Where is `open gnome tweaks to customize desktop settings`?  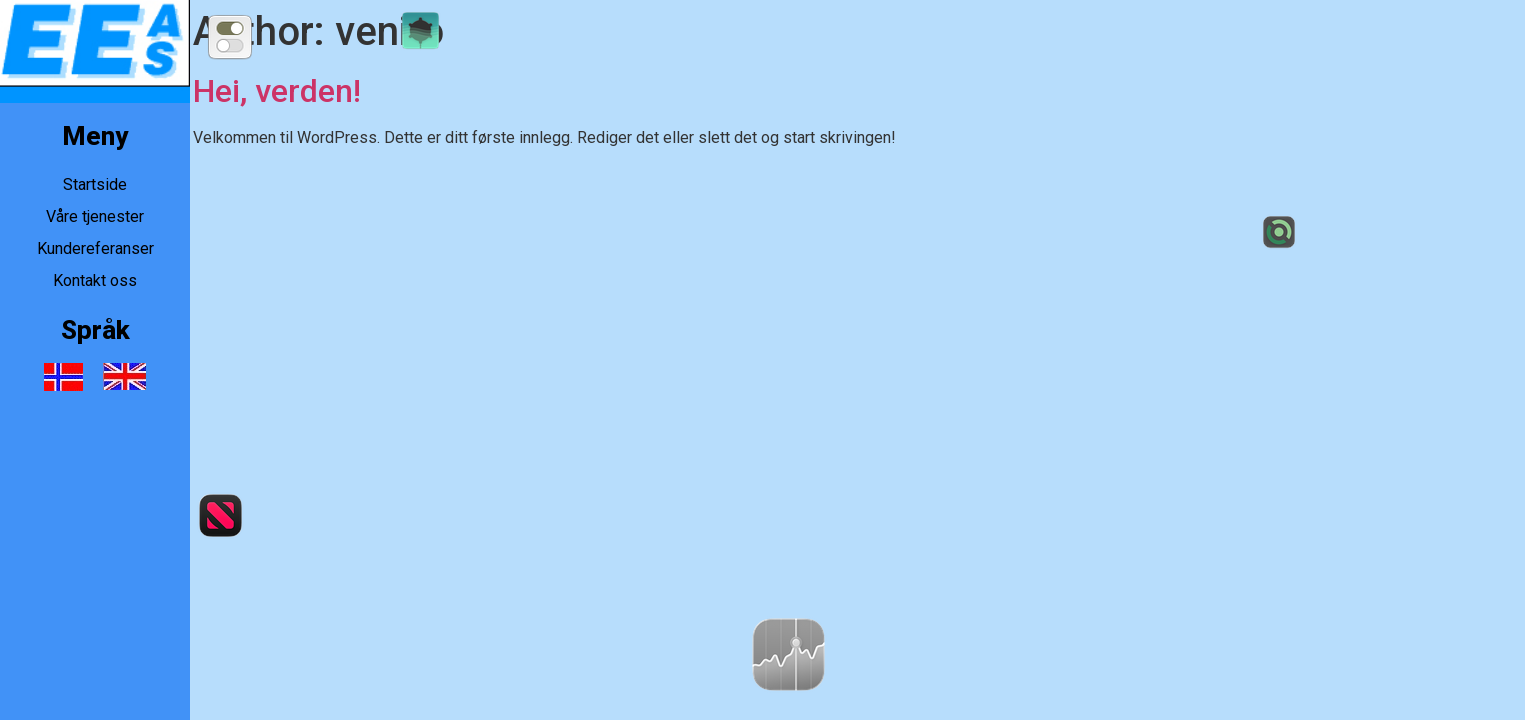
open gnome tweaks to customize desktop settings is located at coordinates (230, 37).